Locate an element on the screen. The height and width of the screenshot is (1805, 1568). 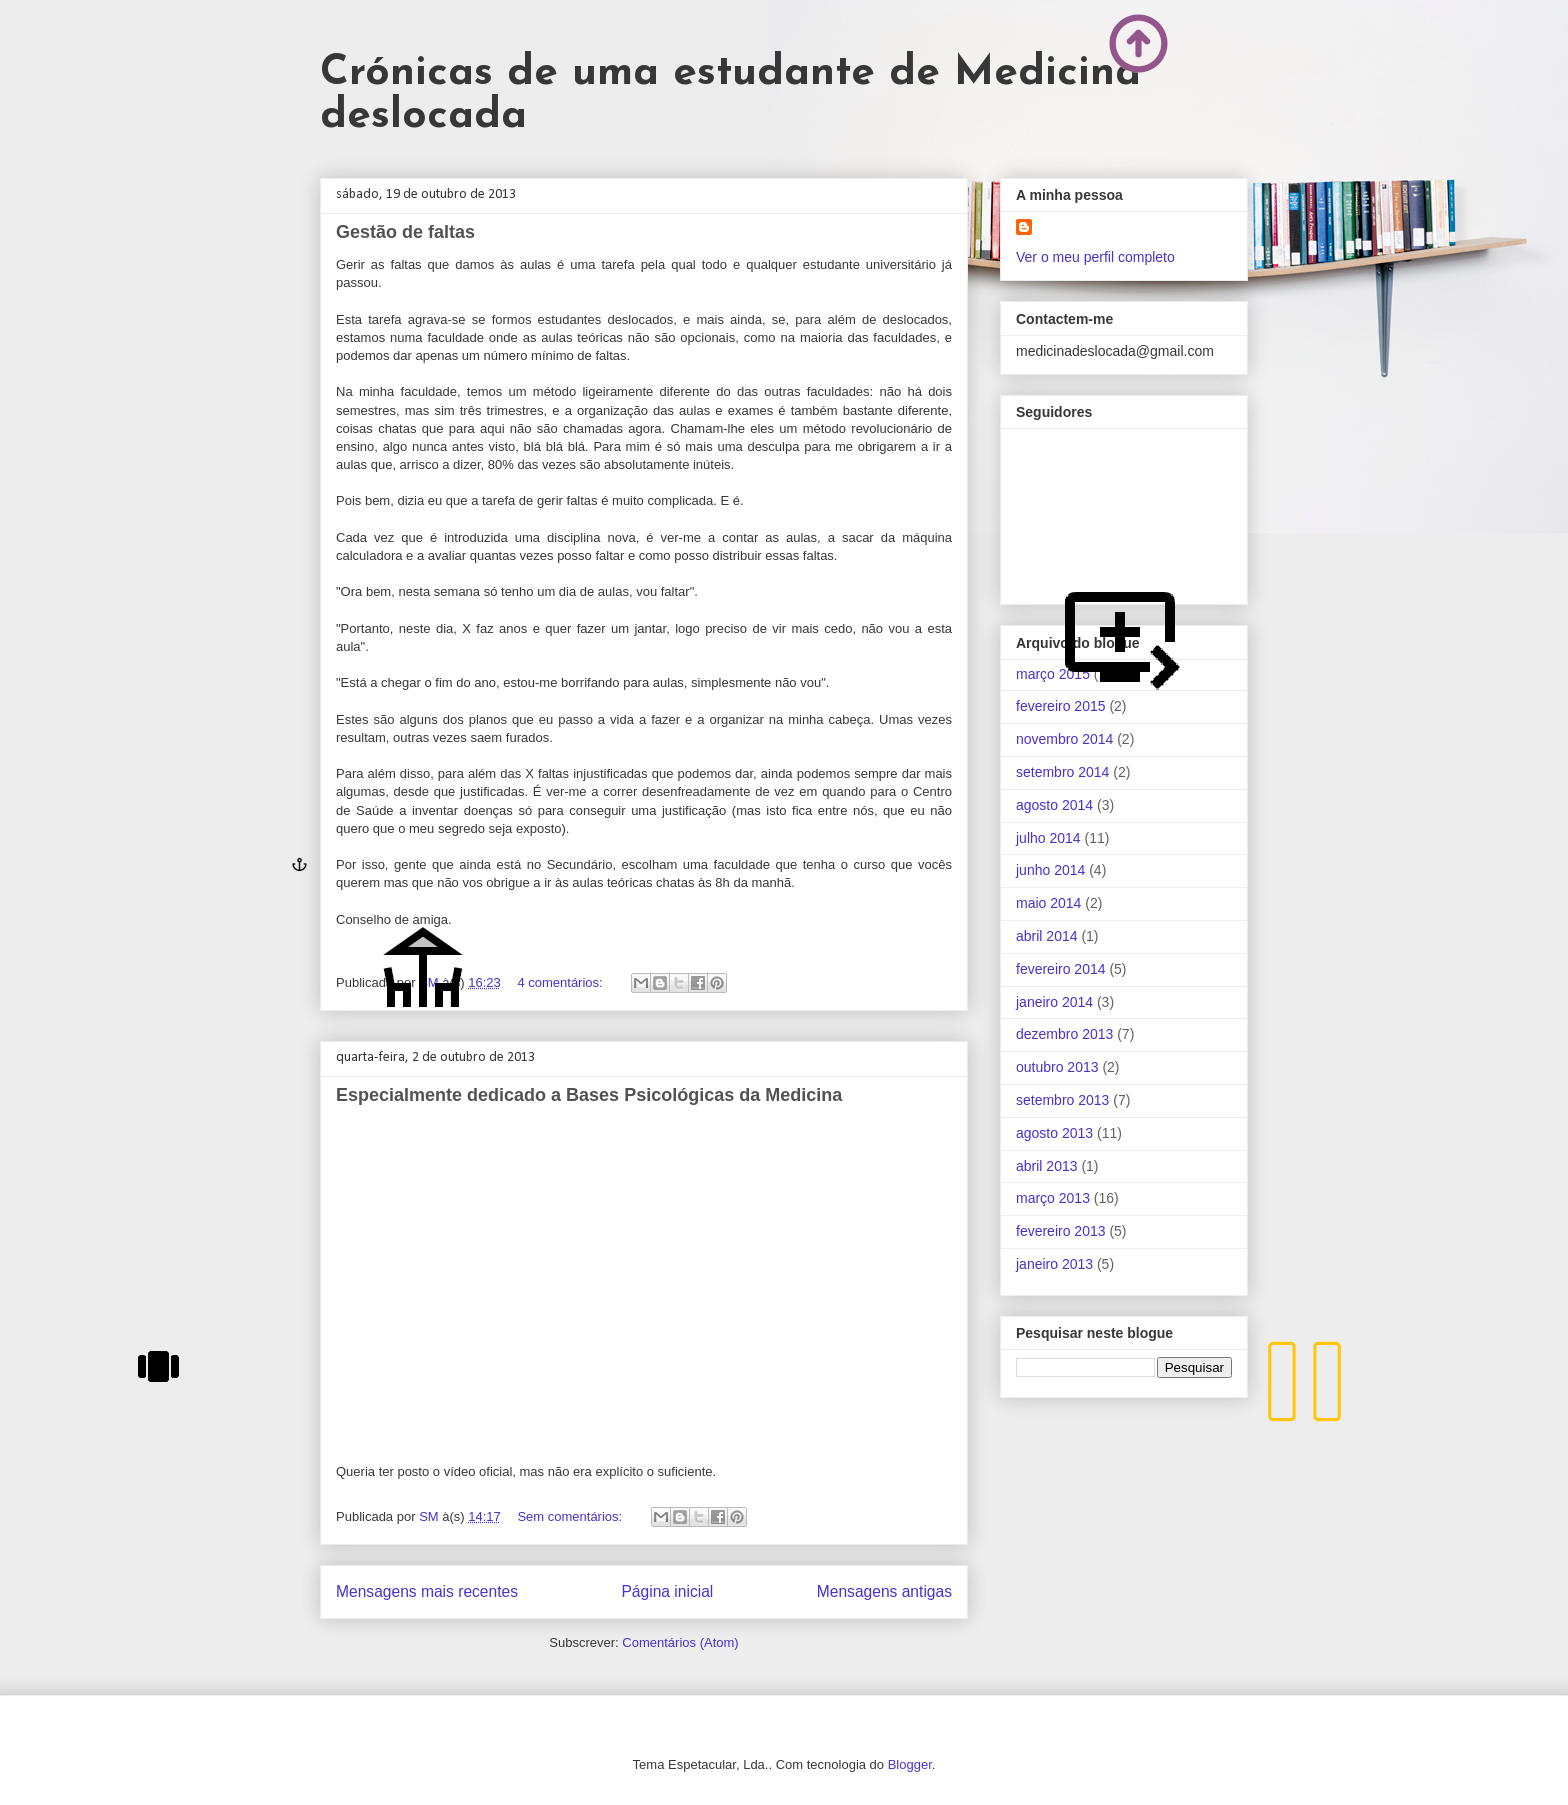
pause media playback is located at coordinates (1304, 1381).